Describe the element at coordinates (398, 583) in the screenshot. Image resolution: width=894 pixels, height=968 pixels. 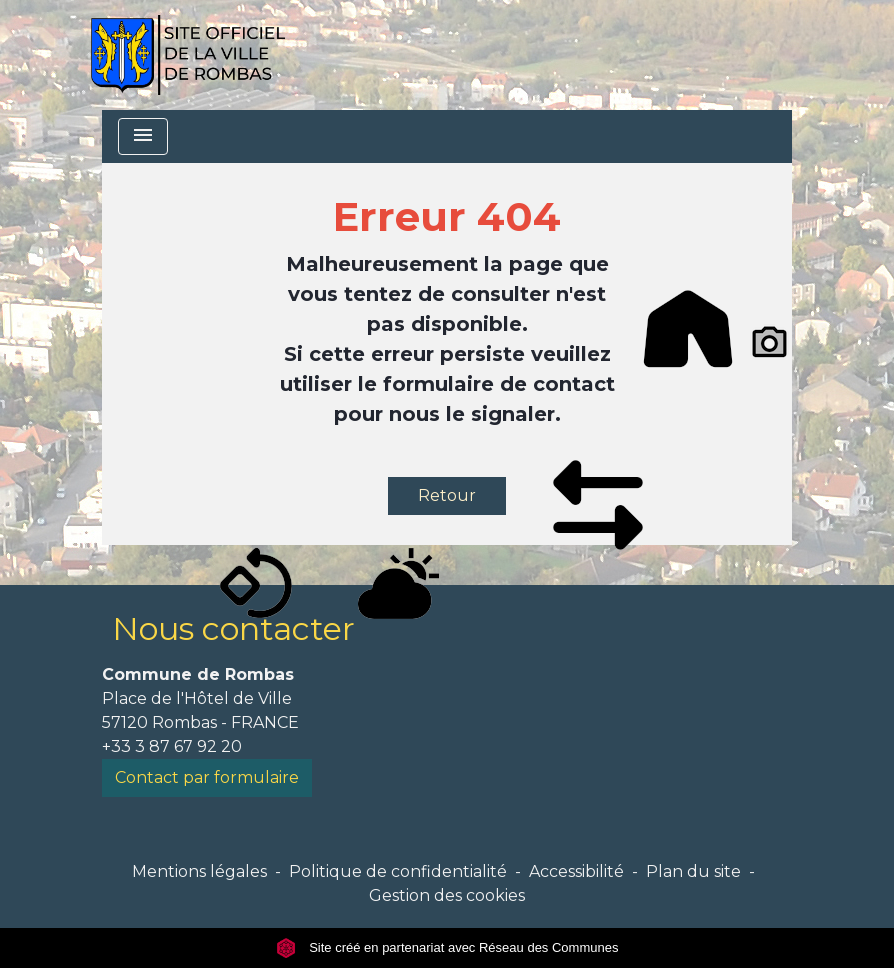
I see `indicates partly cloudy weather conditions` at that location.